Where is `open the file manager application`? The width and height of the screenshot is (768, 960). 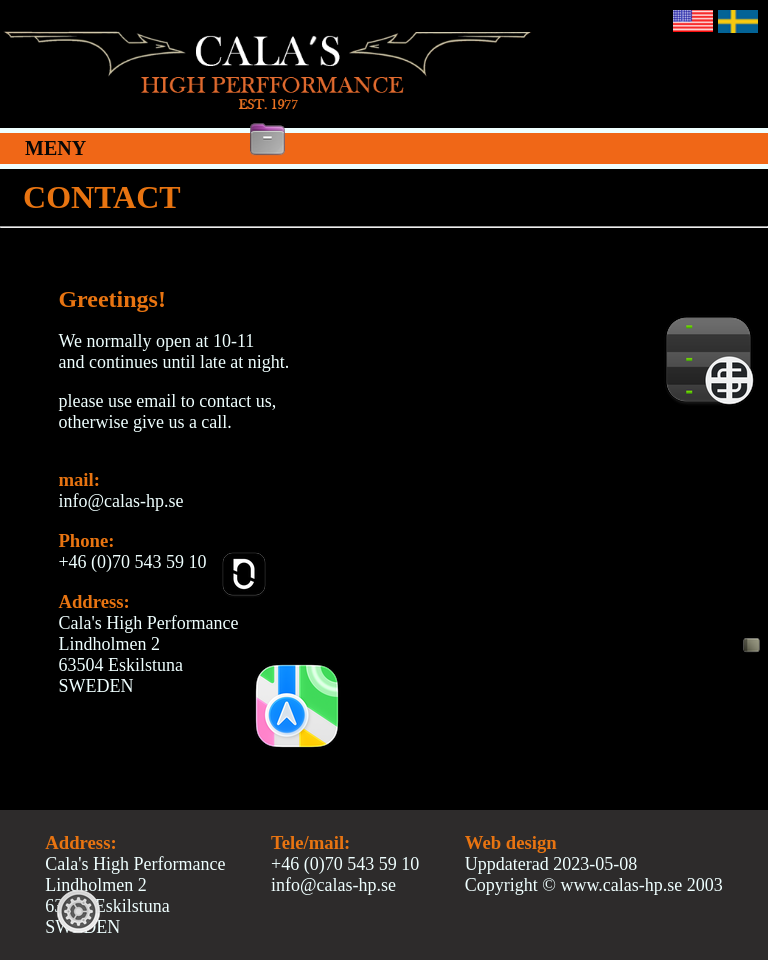 open the file manager application is located at coordinates (267, 138).